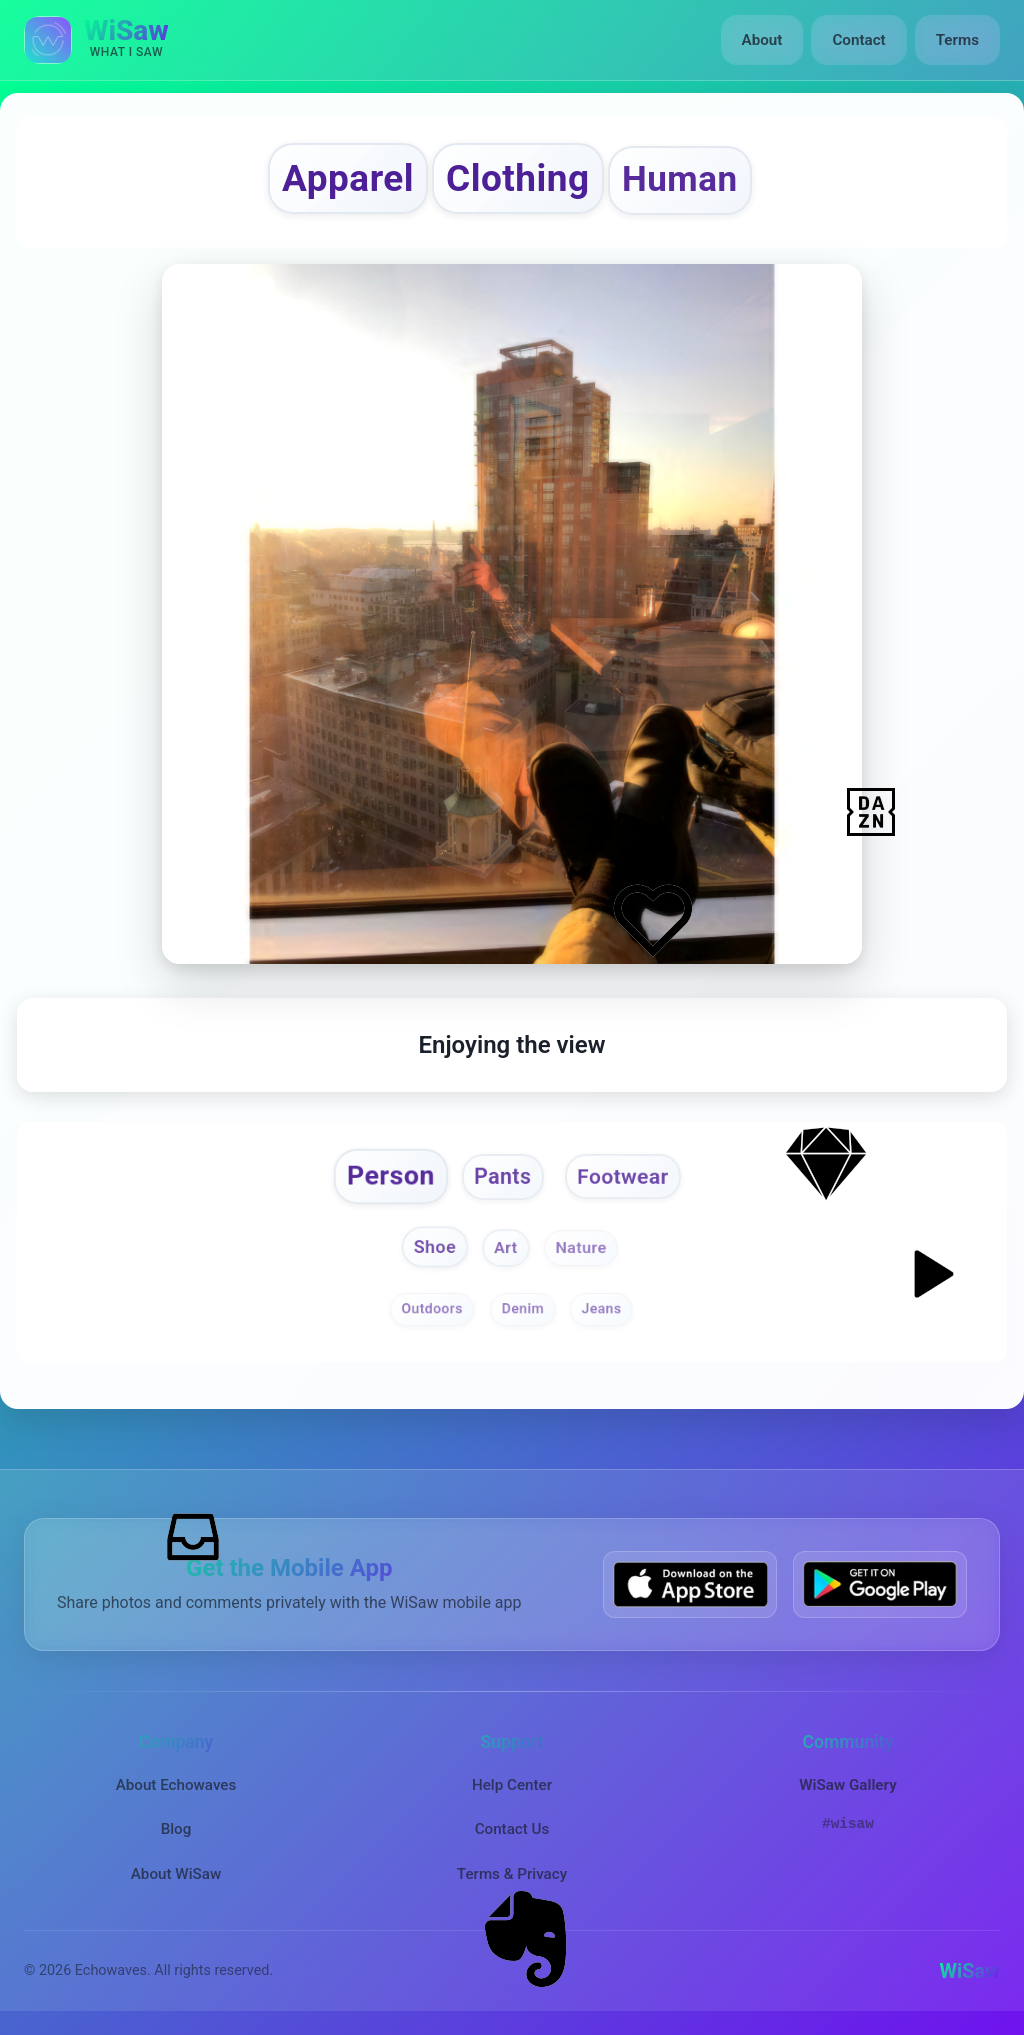 This screenshot has width=1024, height=2035. I want to click on open the DAZN sports streaming app, so click(871, 812).